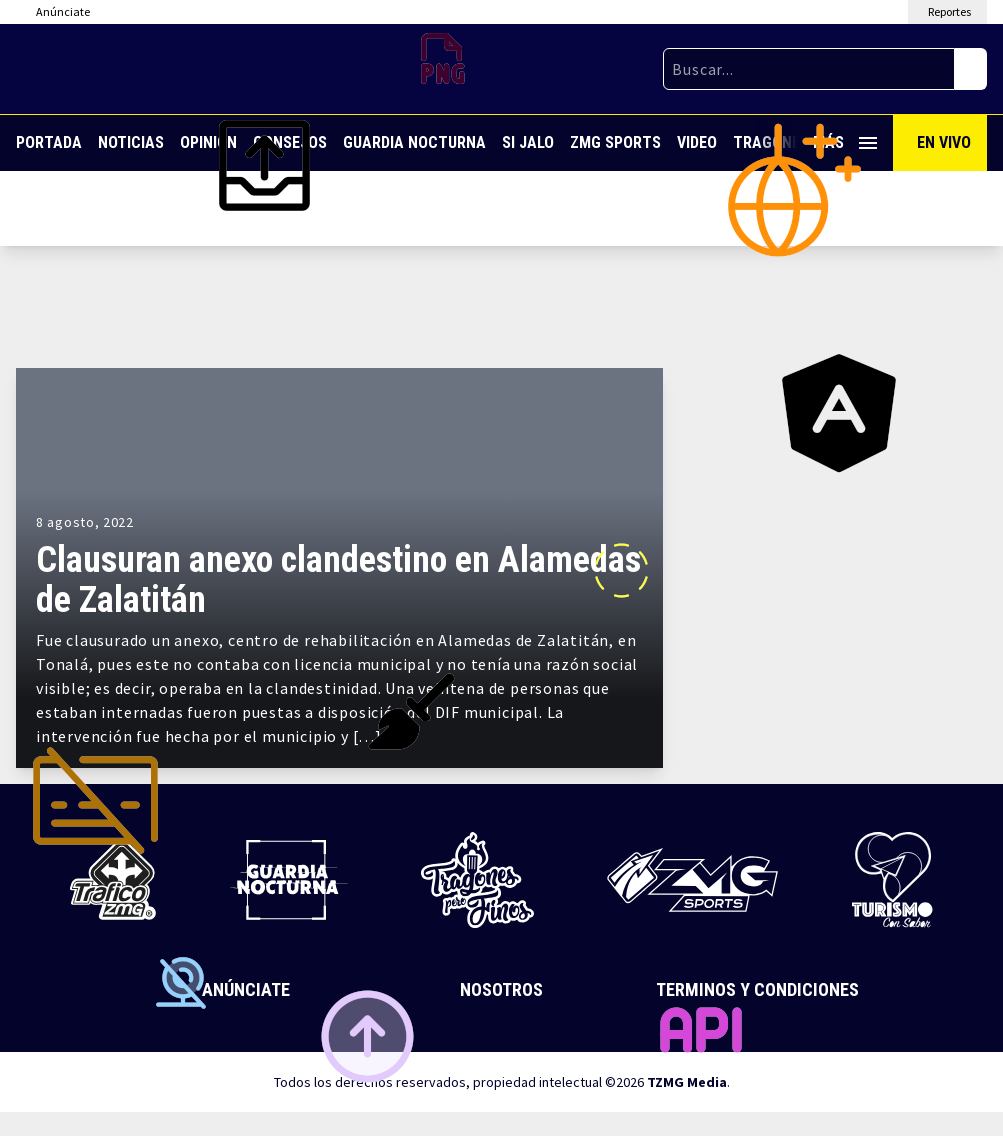 This screenshot has height=1136, width=1003. Describe the element at coordinates (95, 800) in the screenshot. I see `disable subtitles or closed captions` at that location.